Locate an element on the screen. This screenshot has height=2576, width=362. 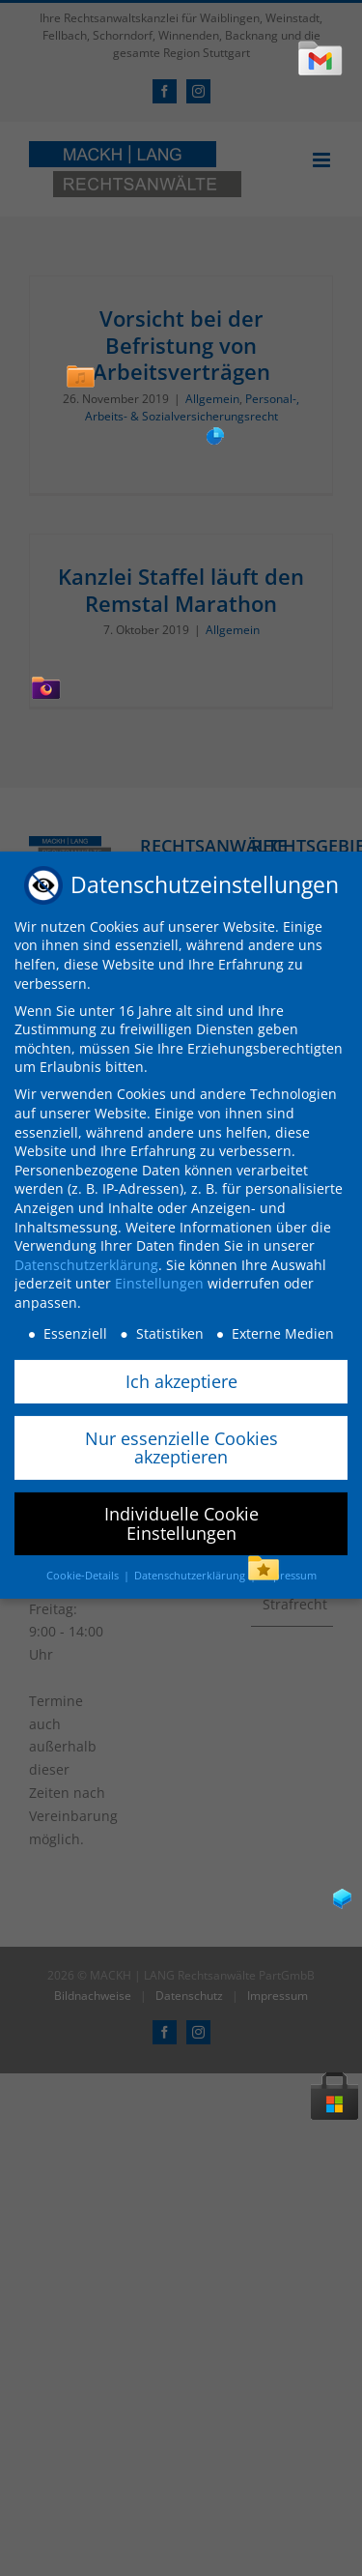
open folder containing Gmail messages or exports is located at coordinates (320, 59).